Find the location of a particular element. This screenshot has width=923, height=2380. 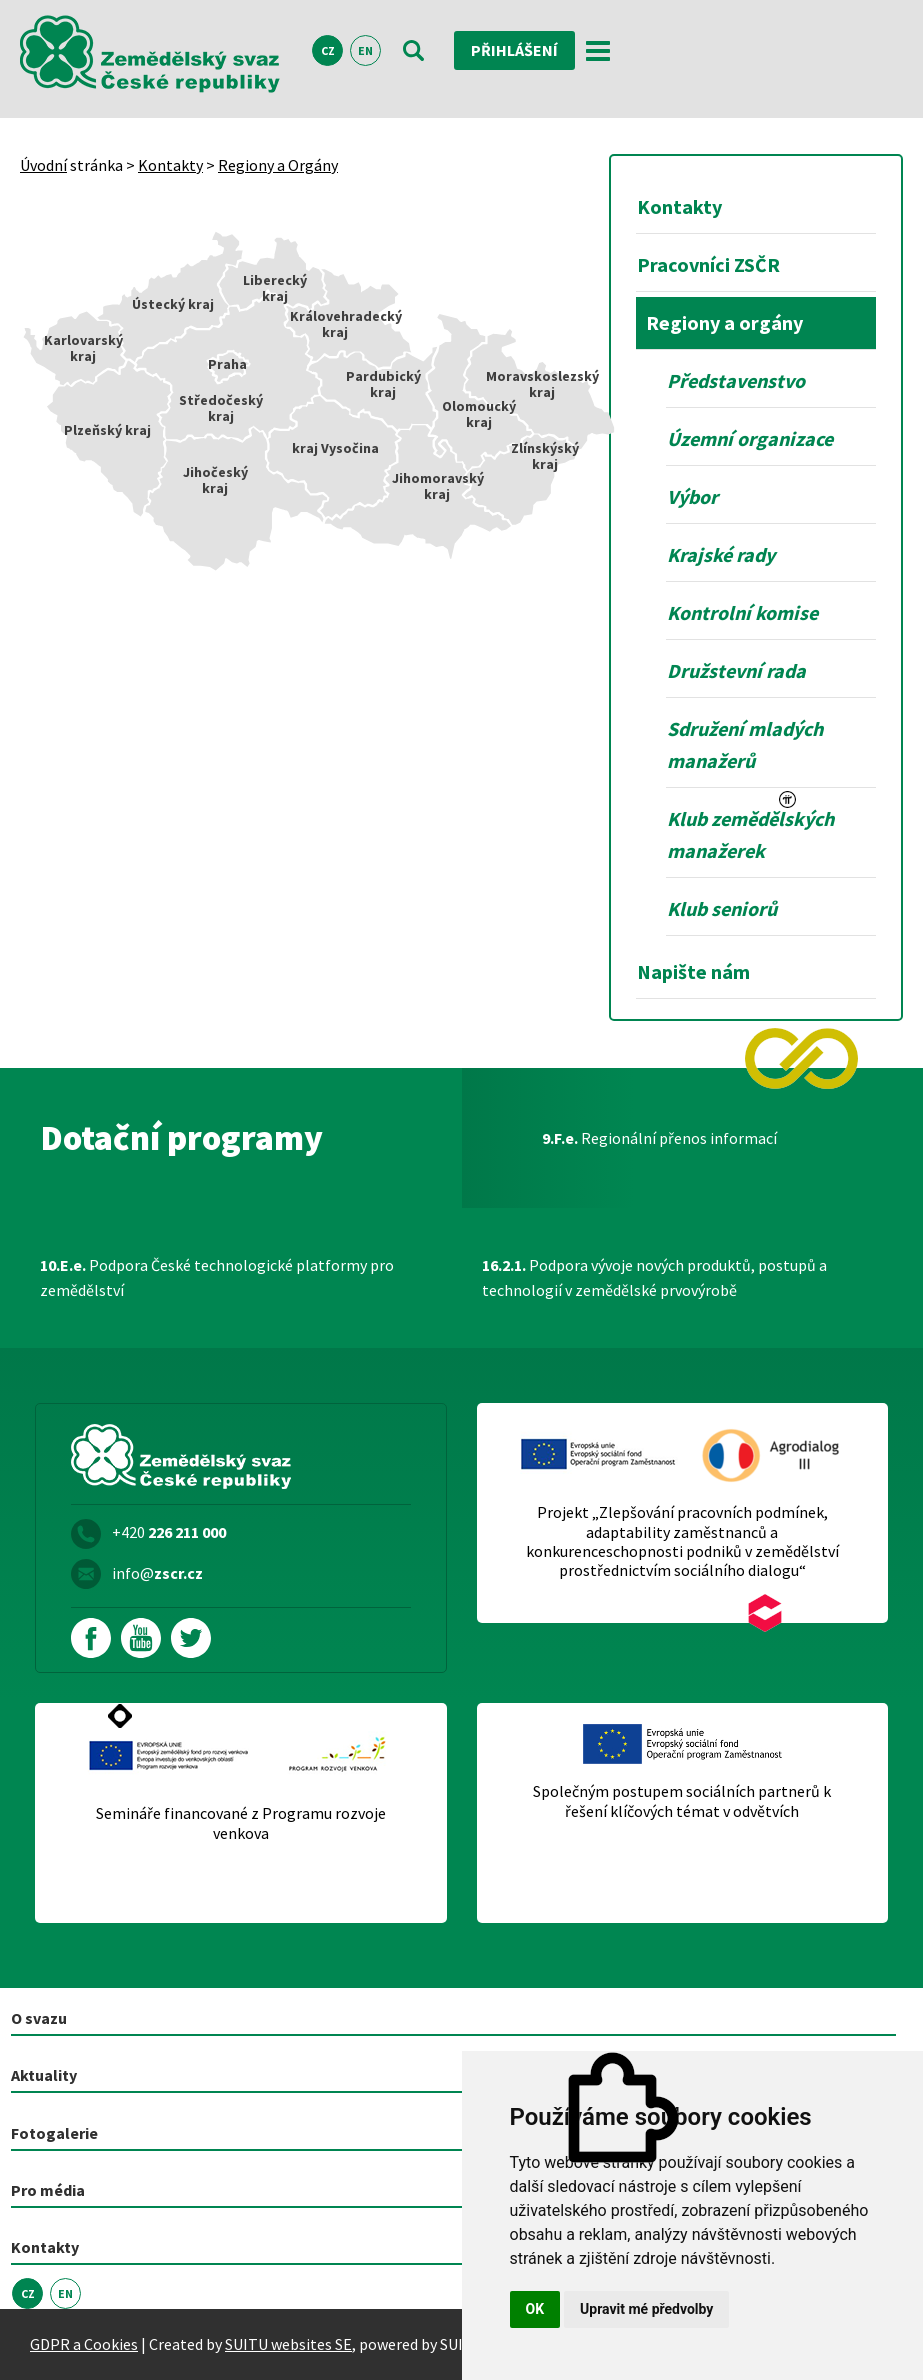

cloudsmith logo is located at coordinates (120, 1716).